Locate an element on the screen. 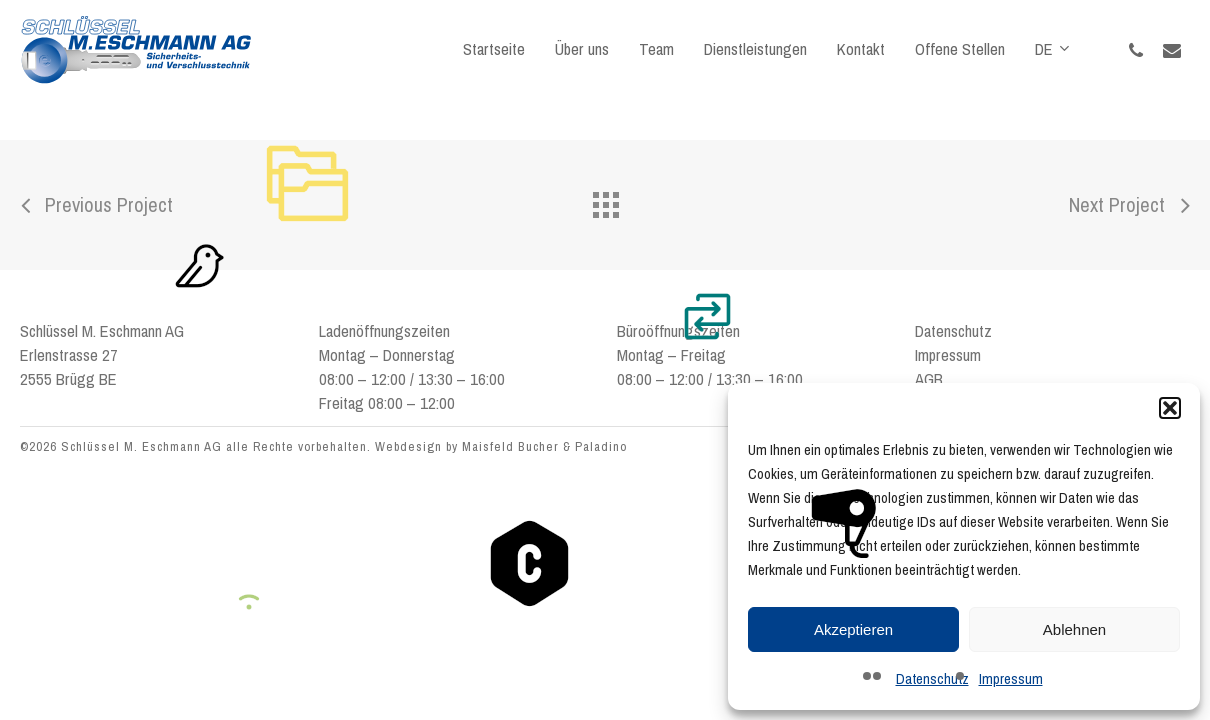 The height and width of the screenshot is (720, 1210). indicates weak wifi signal strength is located at coordinates (249, 591).